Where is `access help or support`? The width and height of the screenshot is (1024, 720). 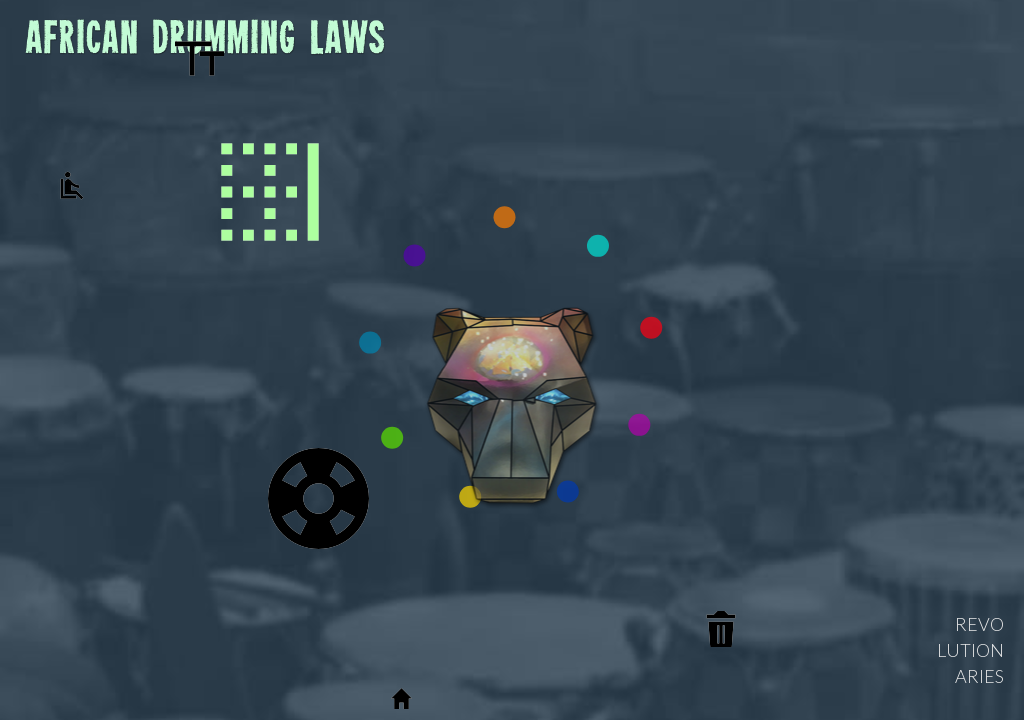
access help or support is located at coordinates (318, 498).